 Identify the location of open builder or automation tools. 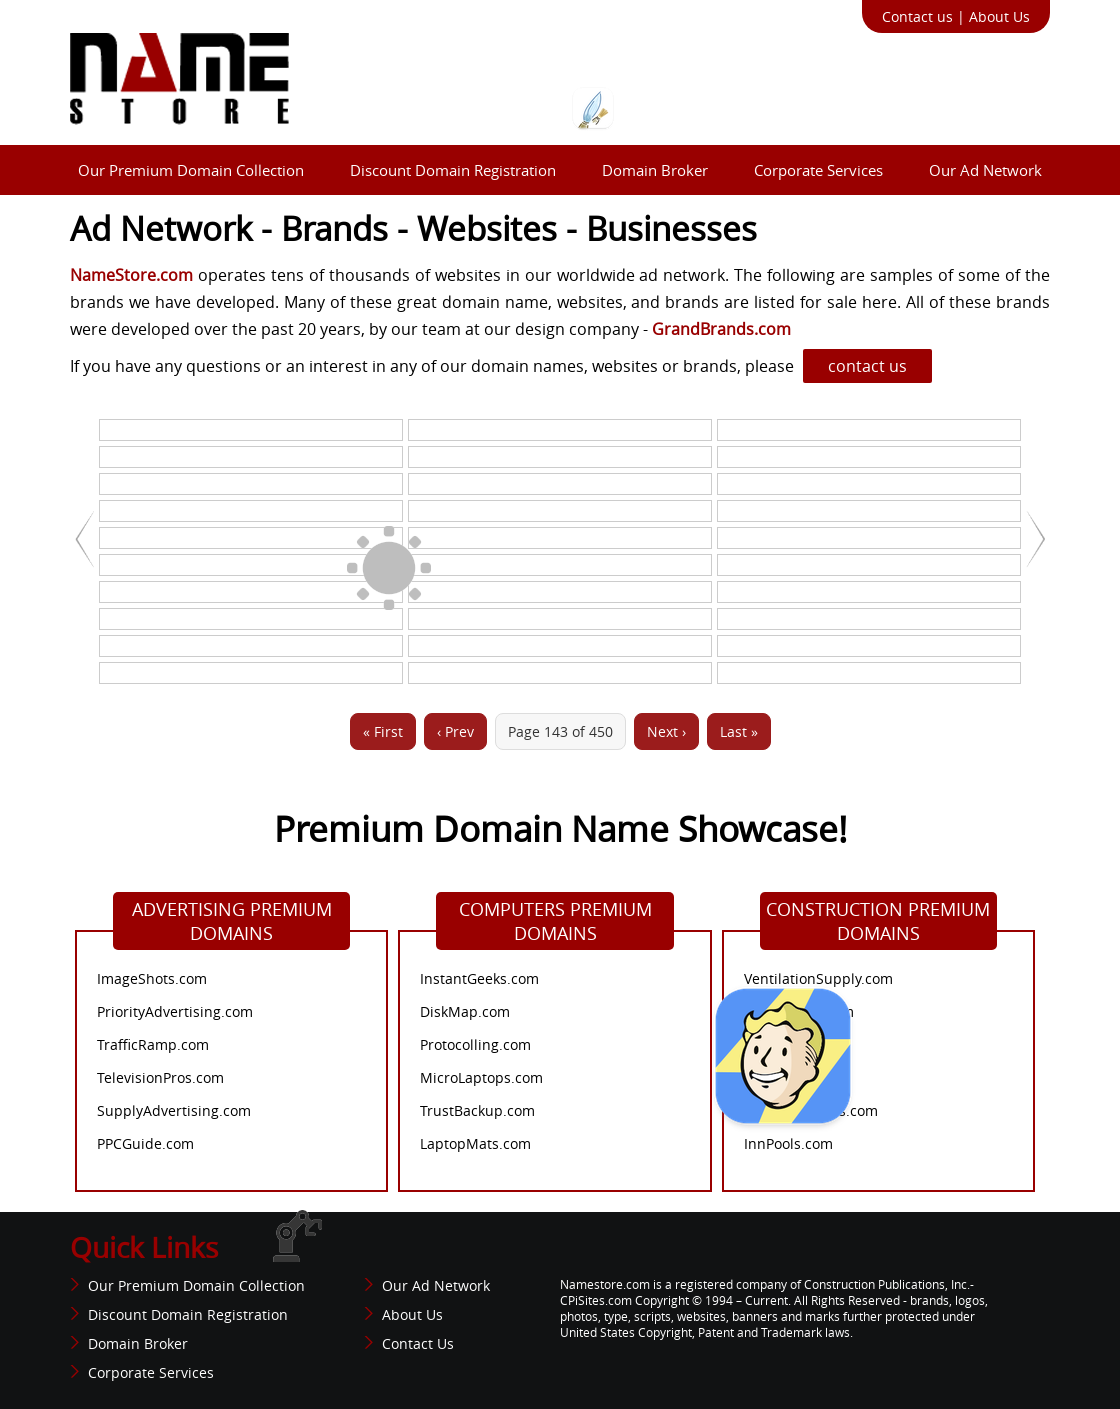
(296, 1236).